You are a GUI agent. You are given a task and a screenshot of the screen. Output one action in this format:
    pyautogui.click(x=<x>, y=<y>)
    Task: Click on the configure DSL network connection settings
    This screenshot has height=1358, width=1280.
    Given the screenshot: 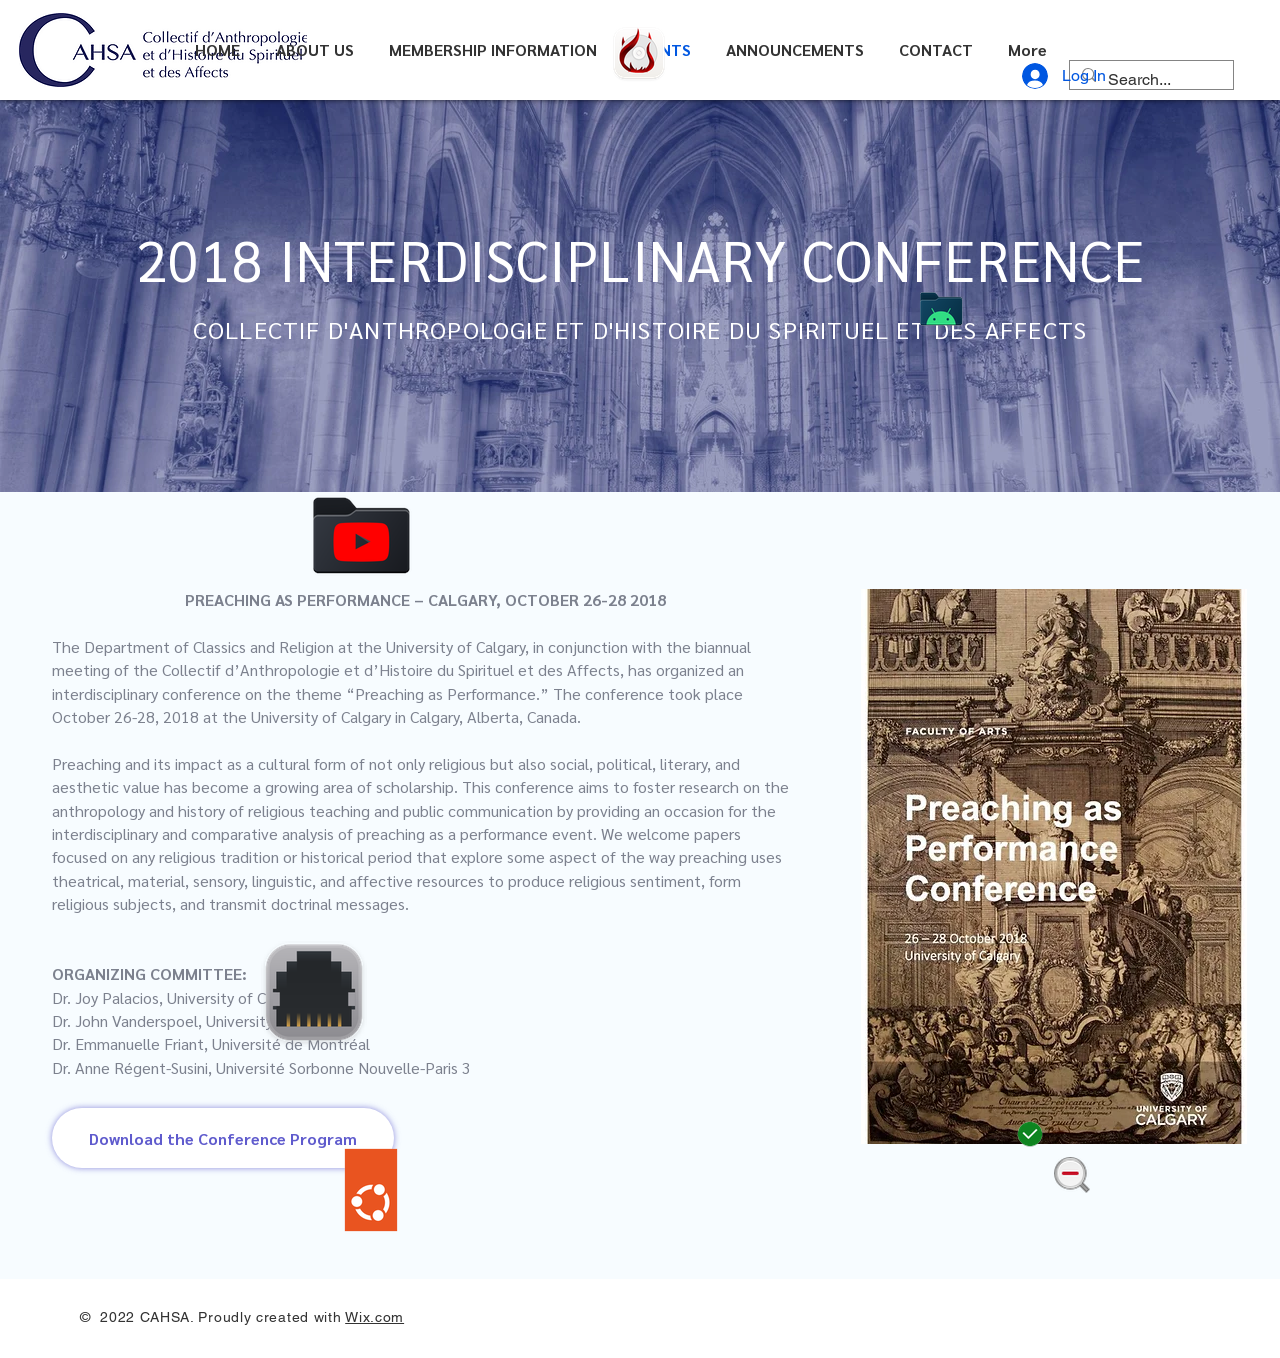 What is the action you would take?
    pyautogui.click(x=314, y=994)
    